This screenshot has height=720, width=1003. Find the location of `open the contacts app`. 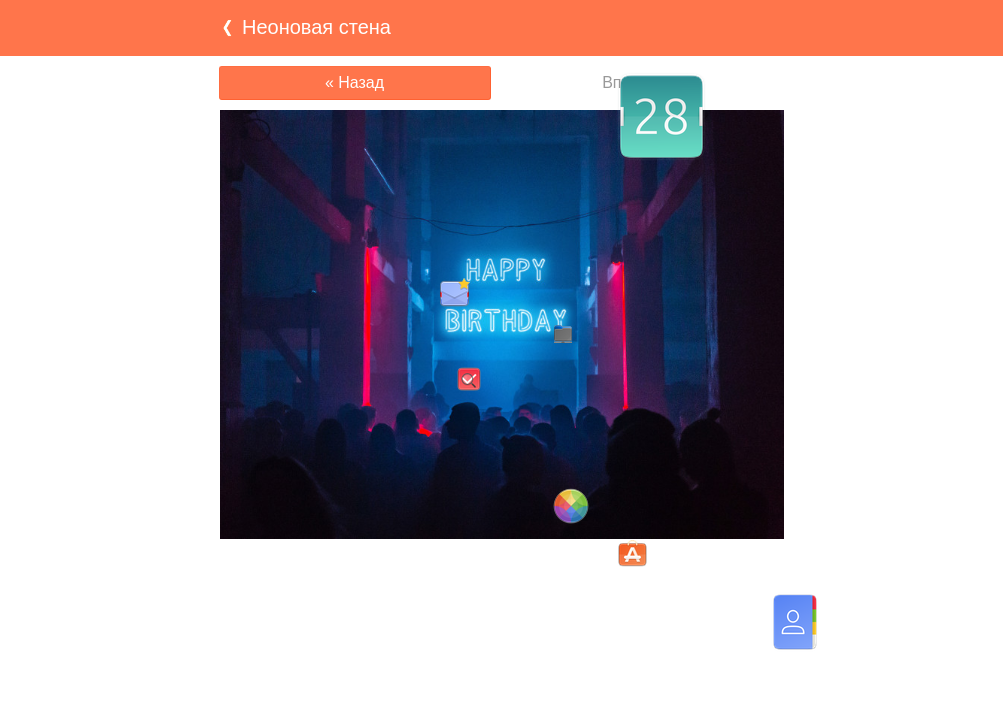

open the contacts app is located at coordinates (795, 622).